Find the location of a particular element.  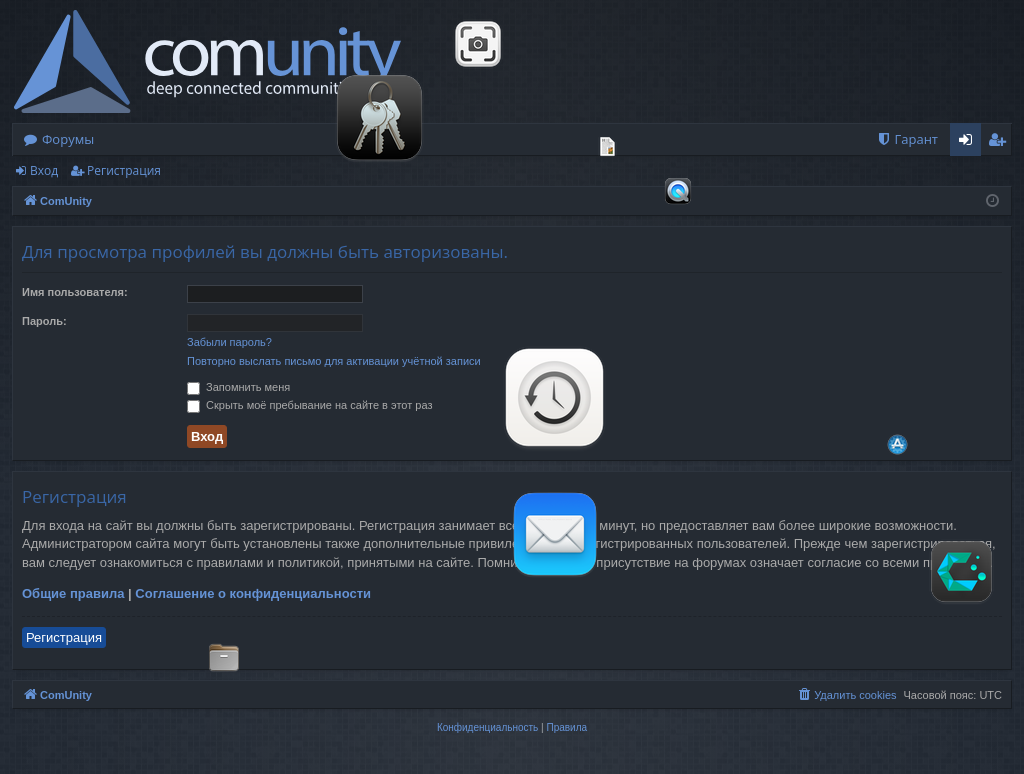

open the nautilus file manager is located at coordinates (224, 657).